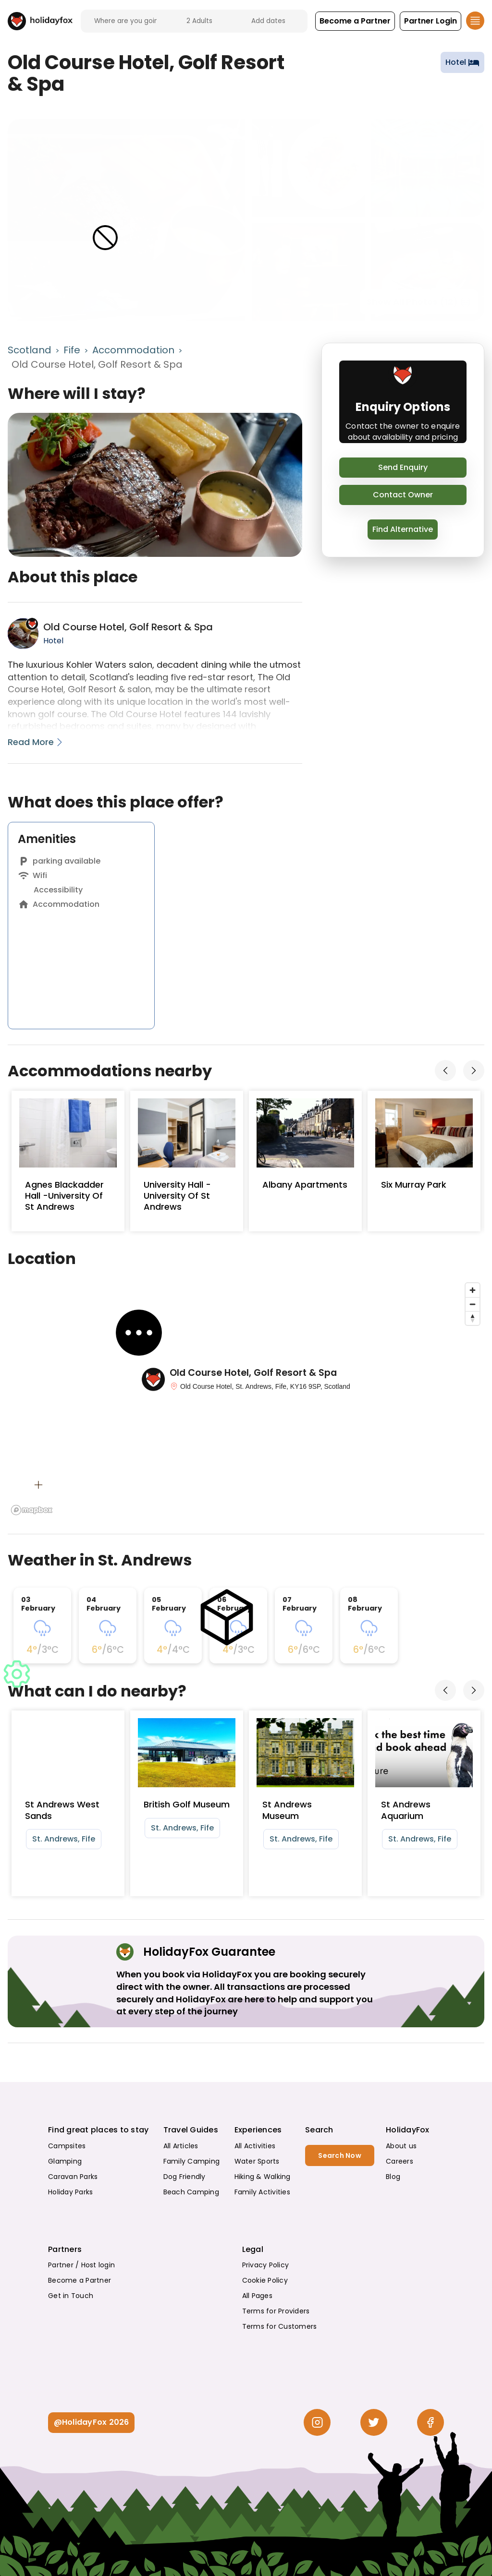  I want to click on add a new item, so click(38, 1485).